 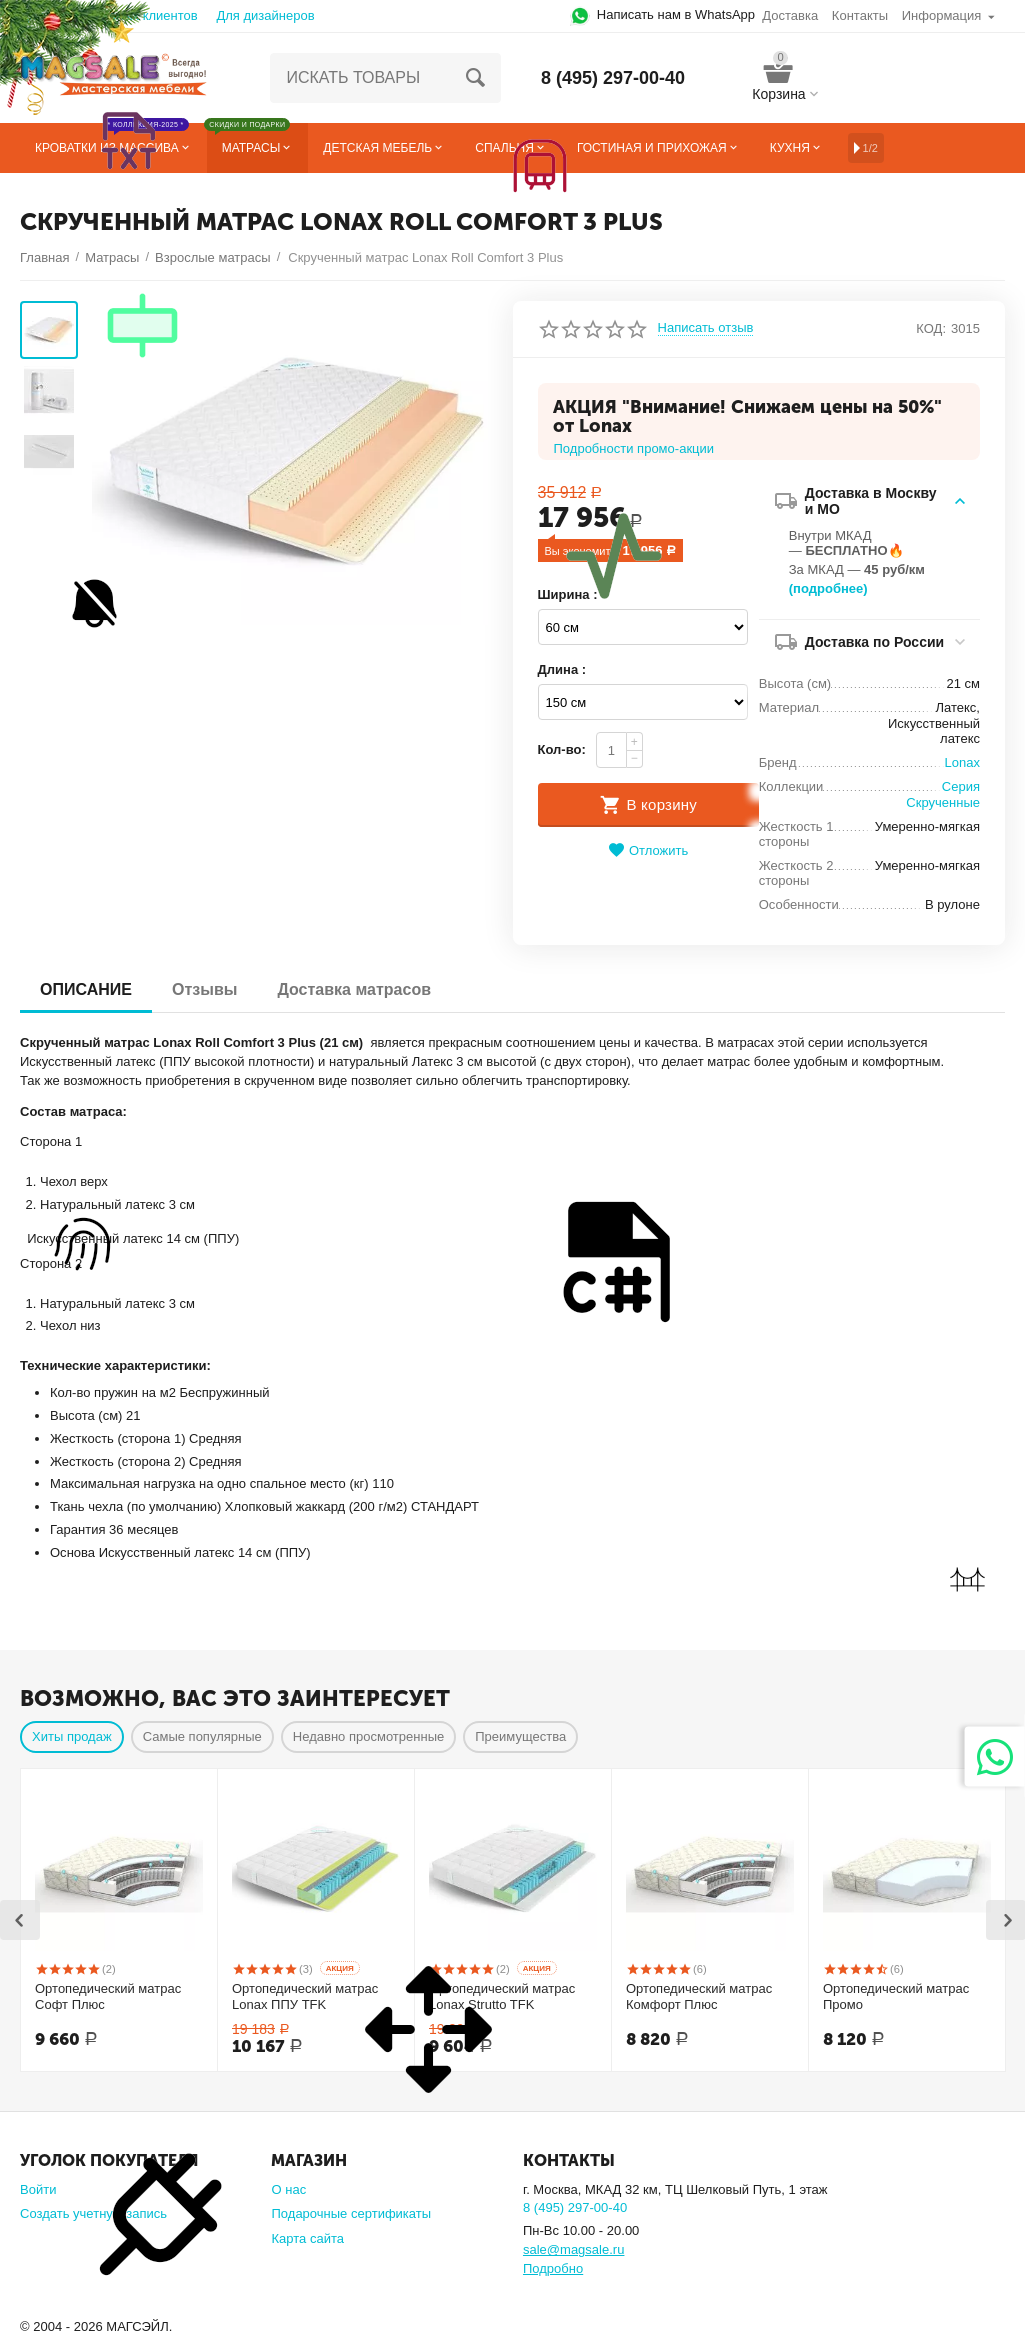 I want to click on center align object horizontally, so click(x=142, y=325).